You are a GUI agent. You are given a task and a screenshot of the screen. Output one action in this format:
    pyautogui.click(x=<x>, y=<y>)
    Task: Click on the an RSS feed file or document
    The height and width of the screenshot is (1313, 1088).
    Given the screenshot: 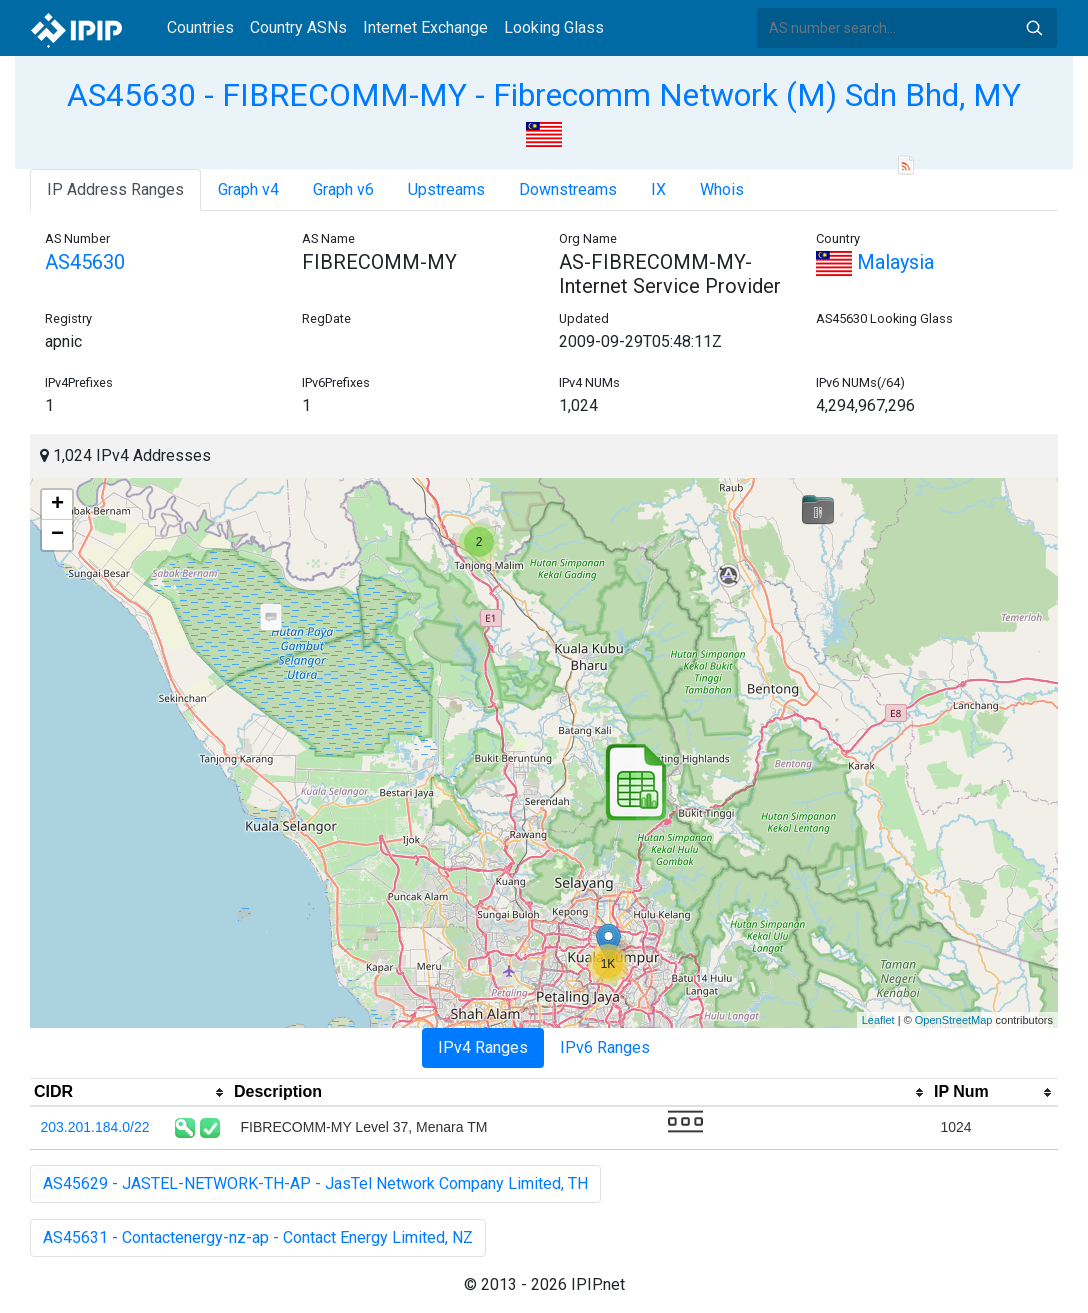 What is the action you would take?
    pyautogui.click(x=906, y=165)
    